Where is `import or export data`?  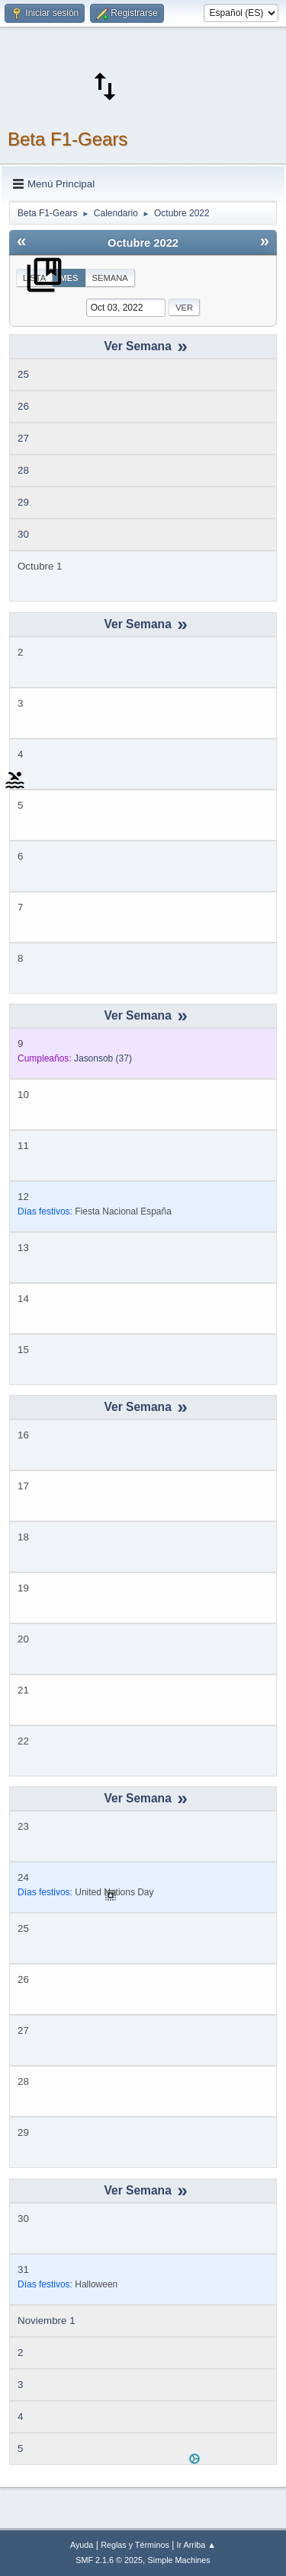
import or export data is located at coordinates (104, 86).